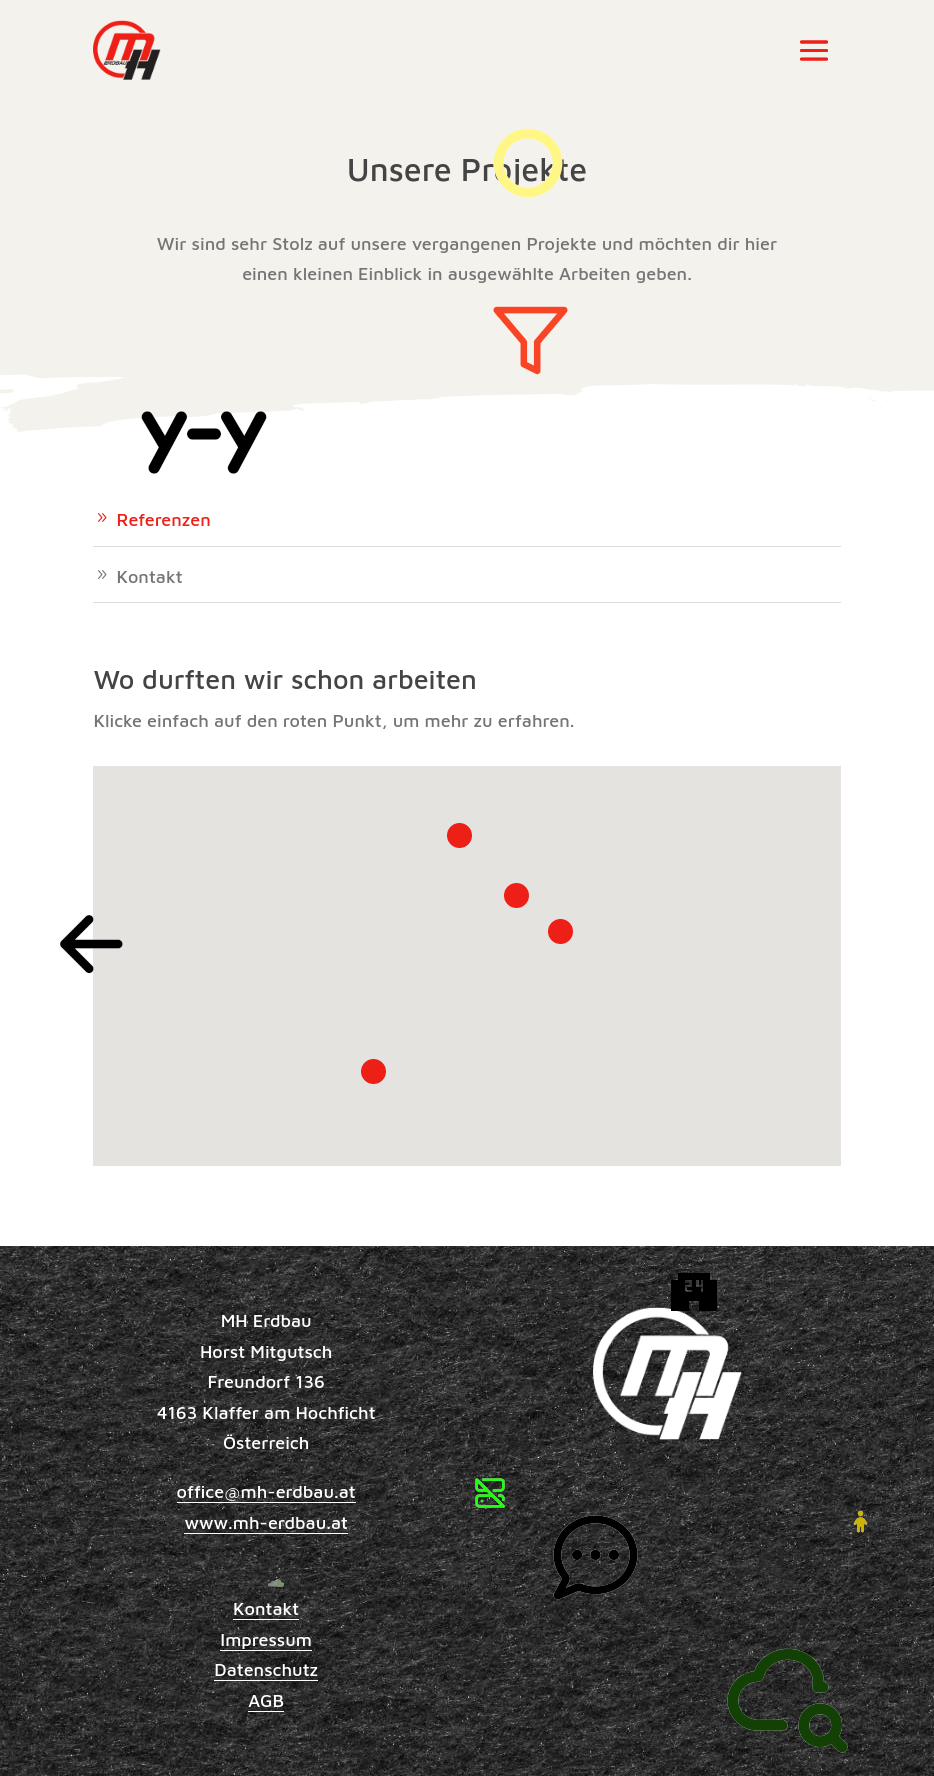 This screenshot has width=934, height=1776. Describe the element at coordinates (276, 1583) in the screenshot. I see `open SoundCloud app` at that location.